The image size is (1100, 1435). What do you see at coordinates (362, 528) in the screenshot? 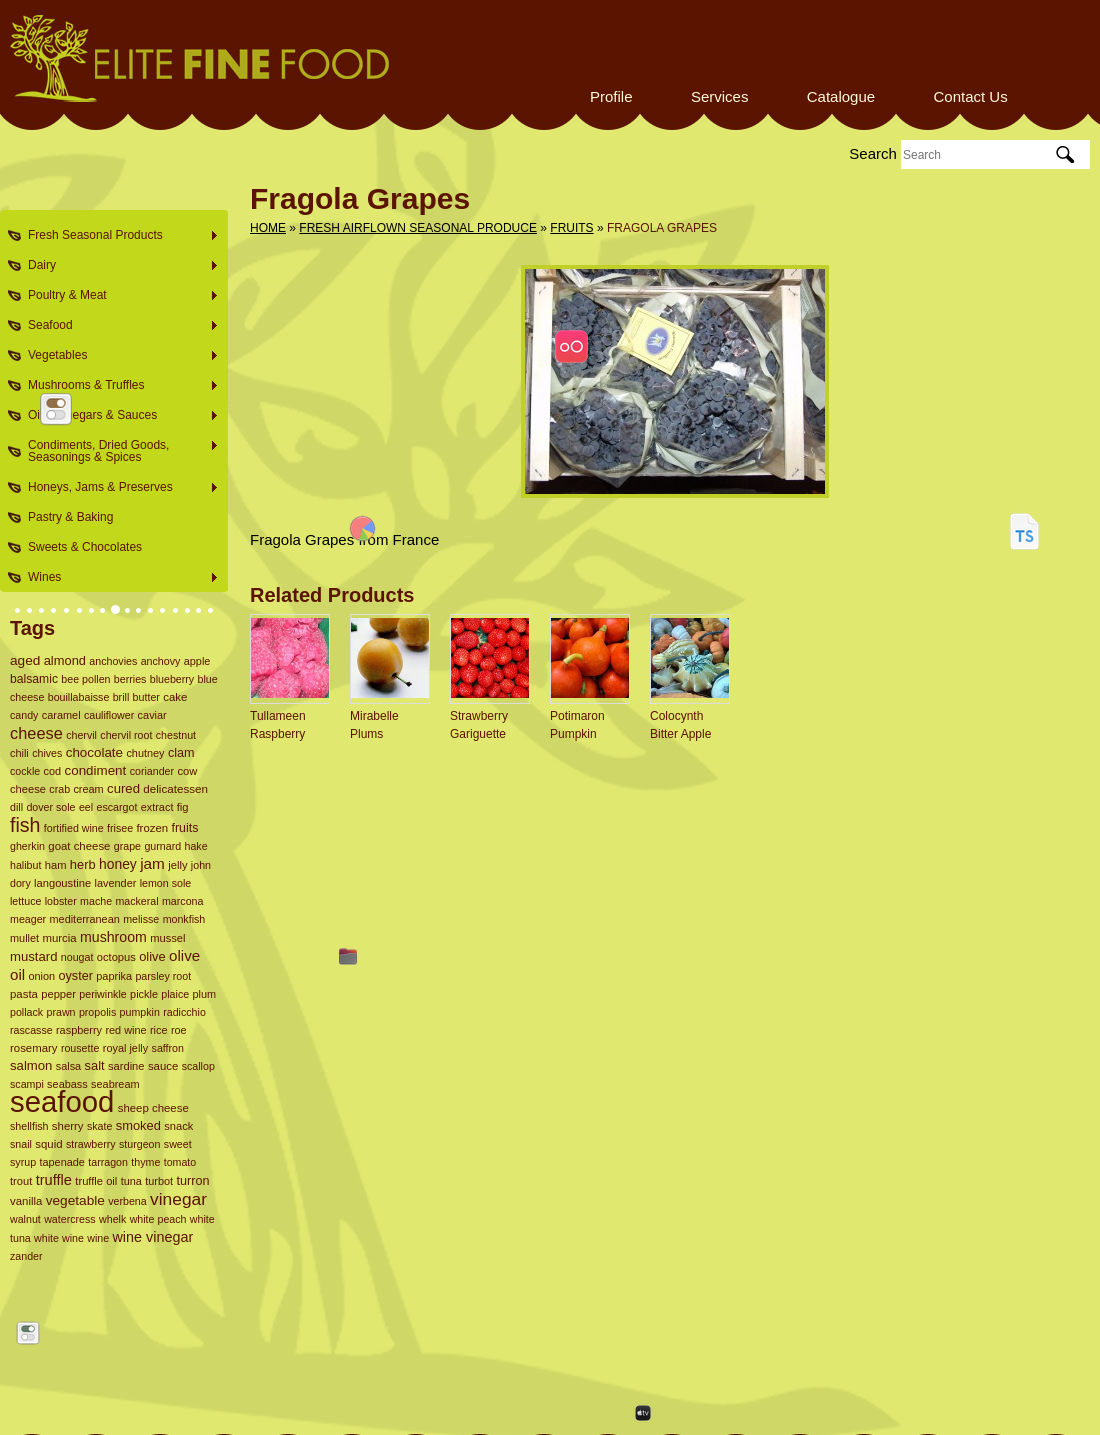
I see `open disk usage analyzer app` at bounding box center [362, 528].